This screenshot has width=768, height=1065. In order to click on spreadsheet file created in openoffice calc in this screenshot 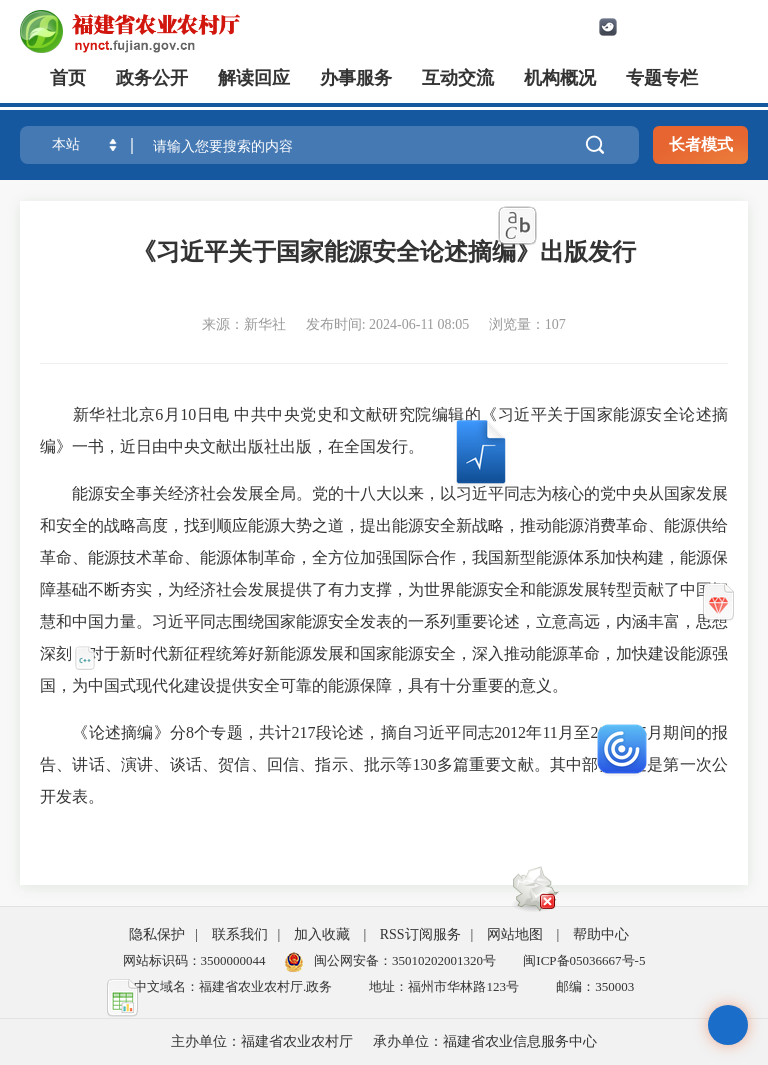, I will do `click(122, 997)`.